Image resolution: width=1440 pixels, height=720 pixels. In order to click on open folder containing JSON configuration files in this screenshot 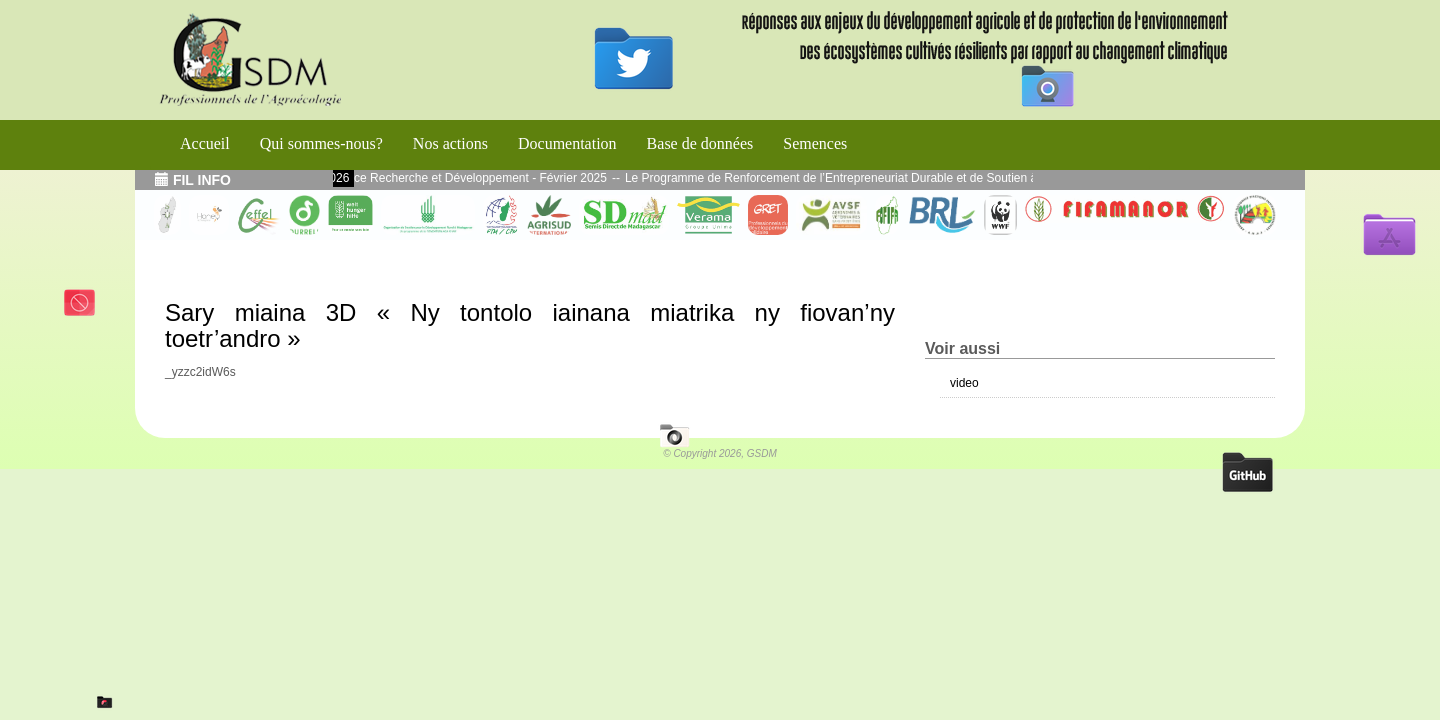, I will do `click(674, 436)`.